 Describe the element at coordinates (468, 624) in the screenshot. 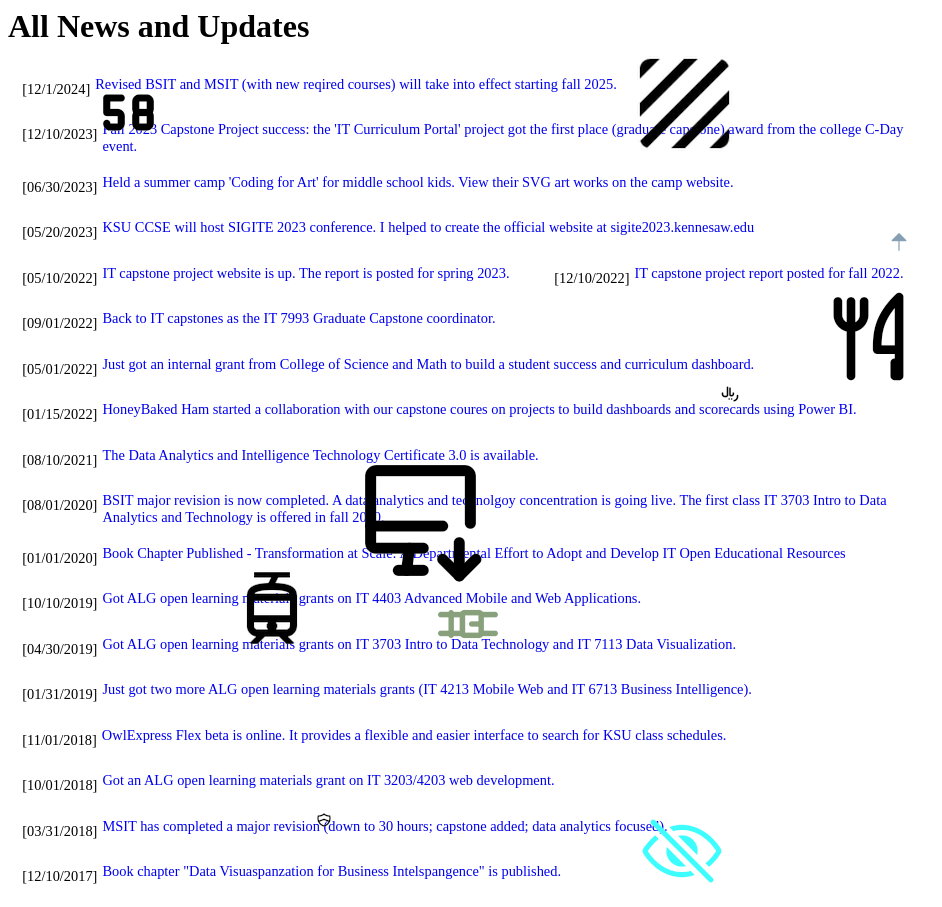

I see `adjust clothing or accessory settings` at that location.